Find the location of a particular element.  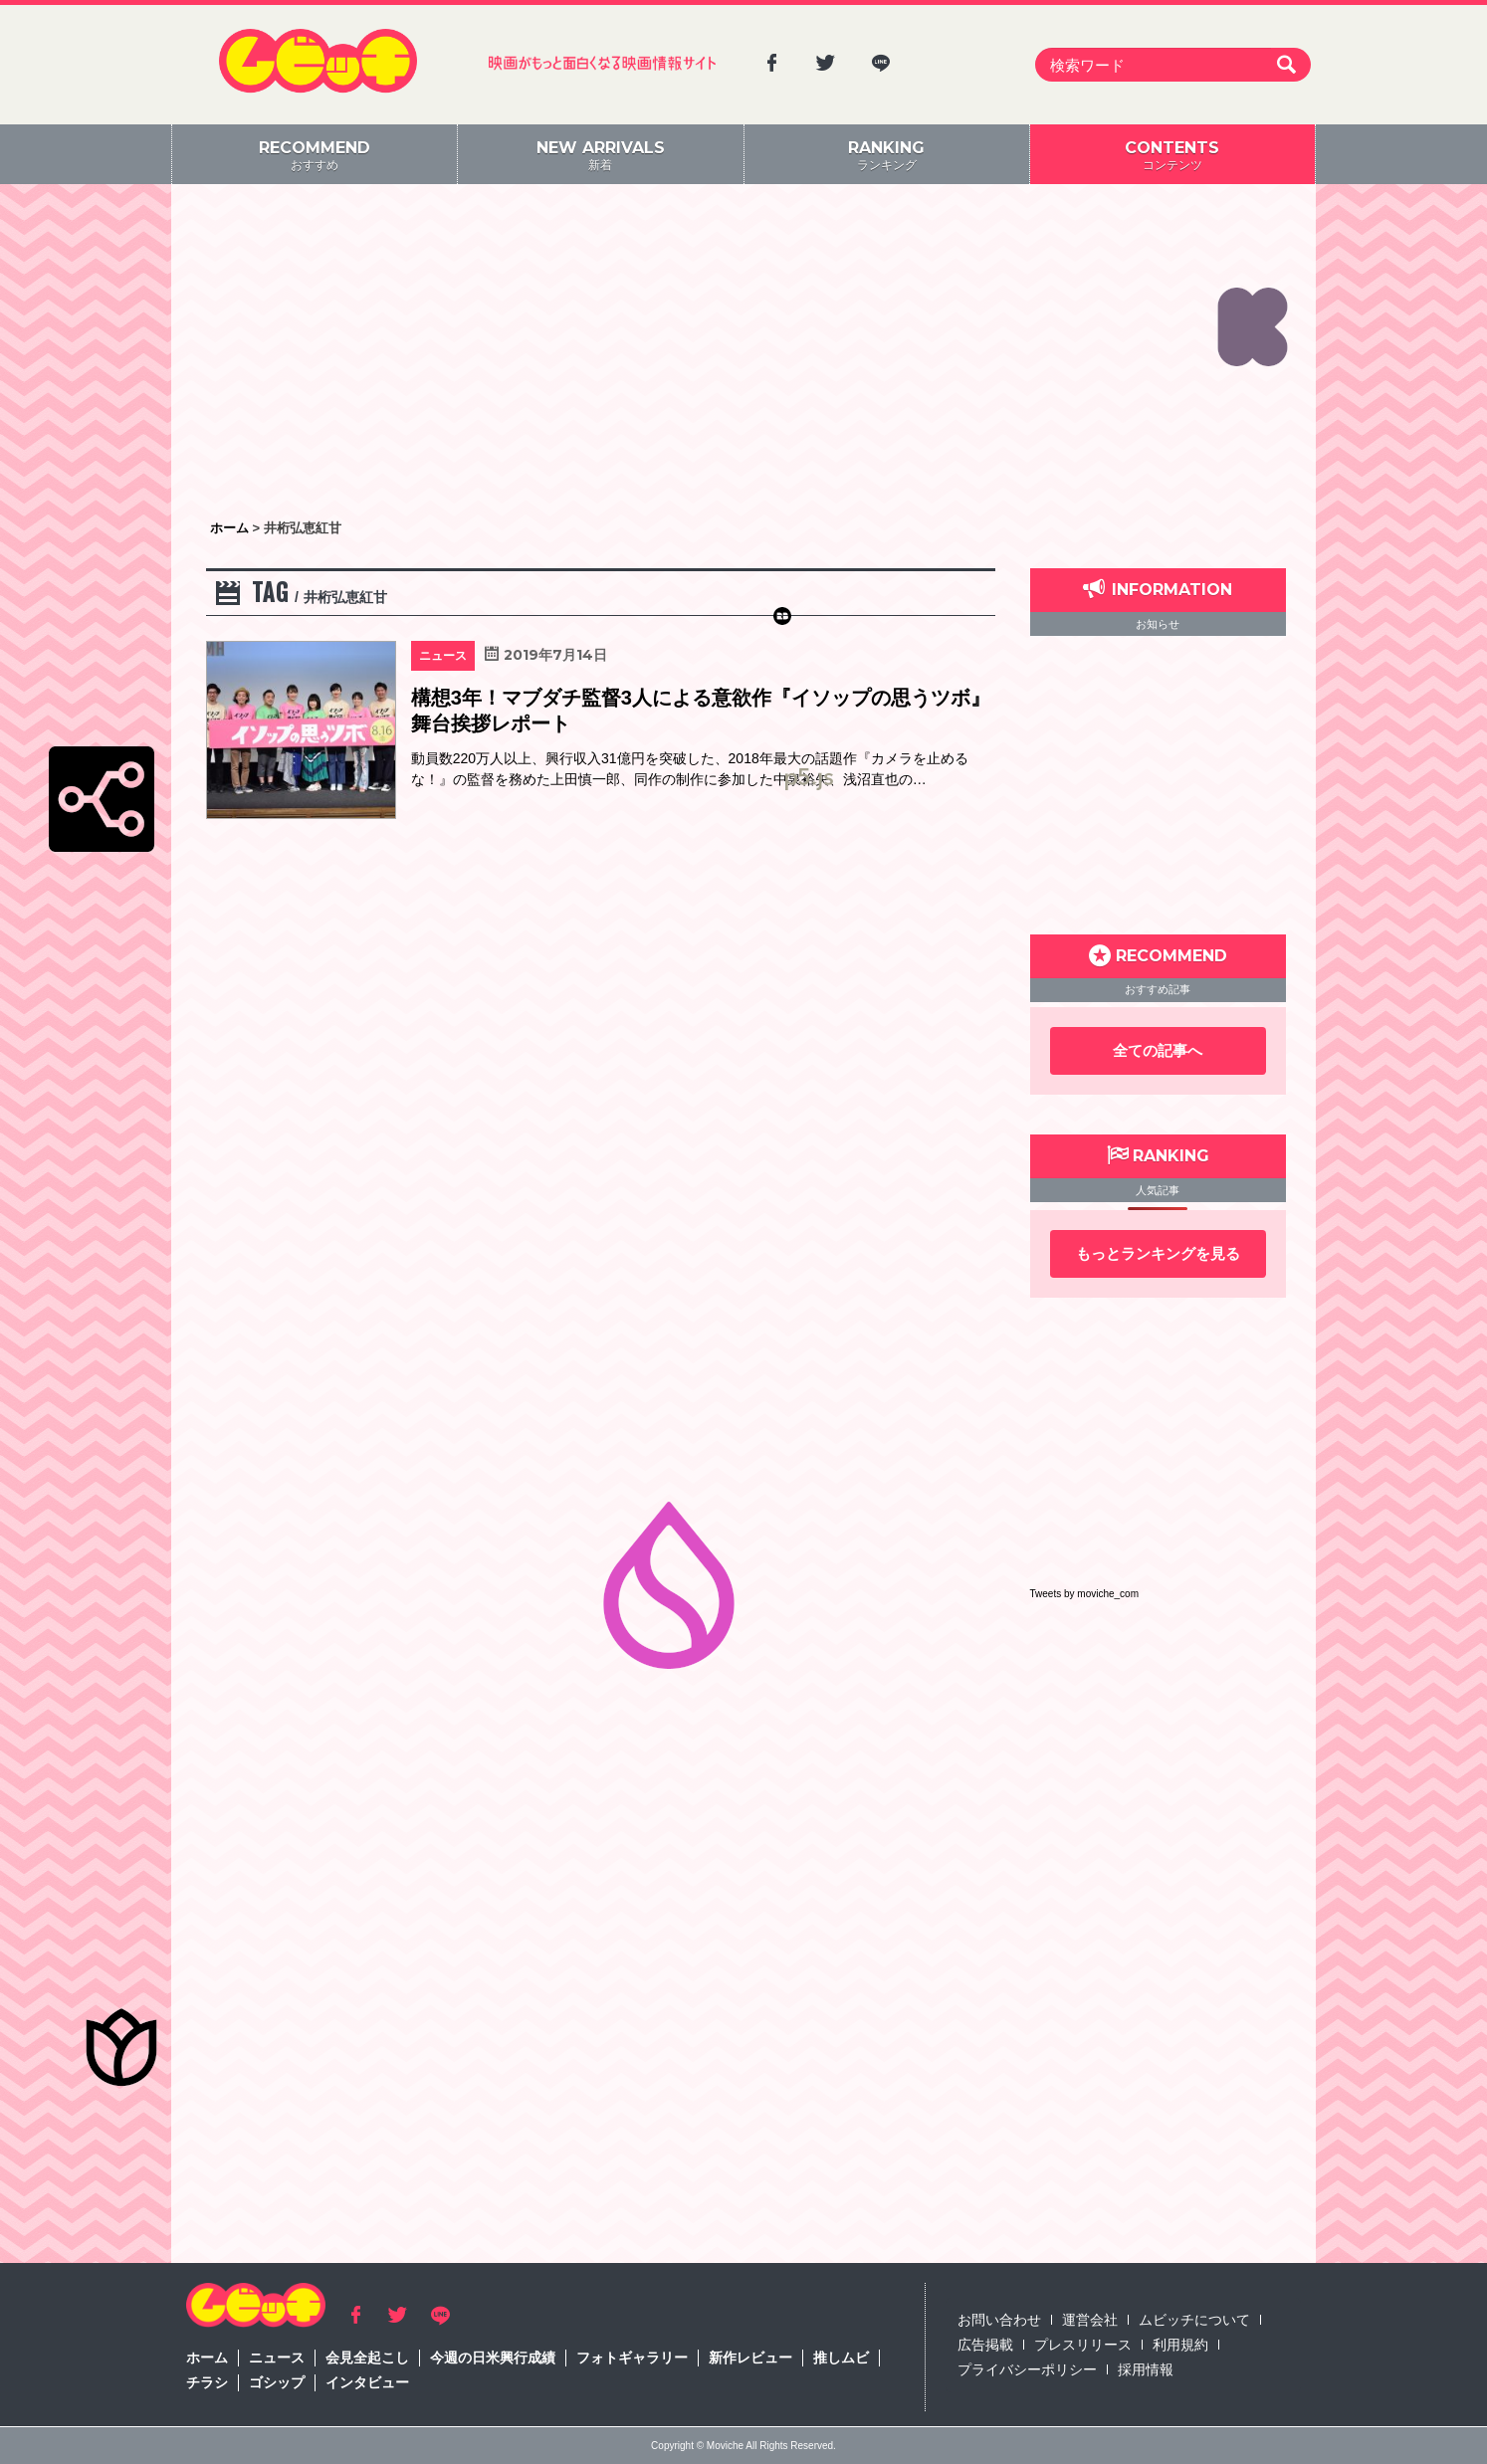

p5.js creative coding library logo is located at coordinates (809, 779).